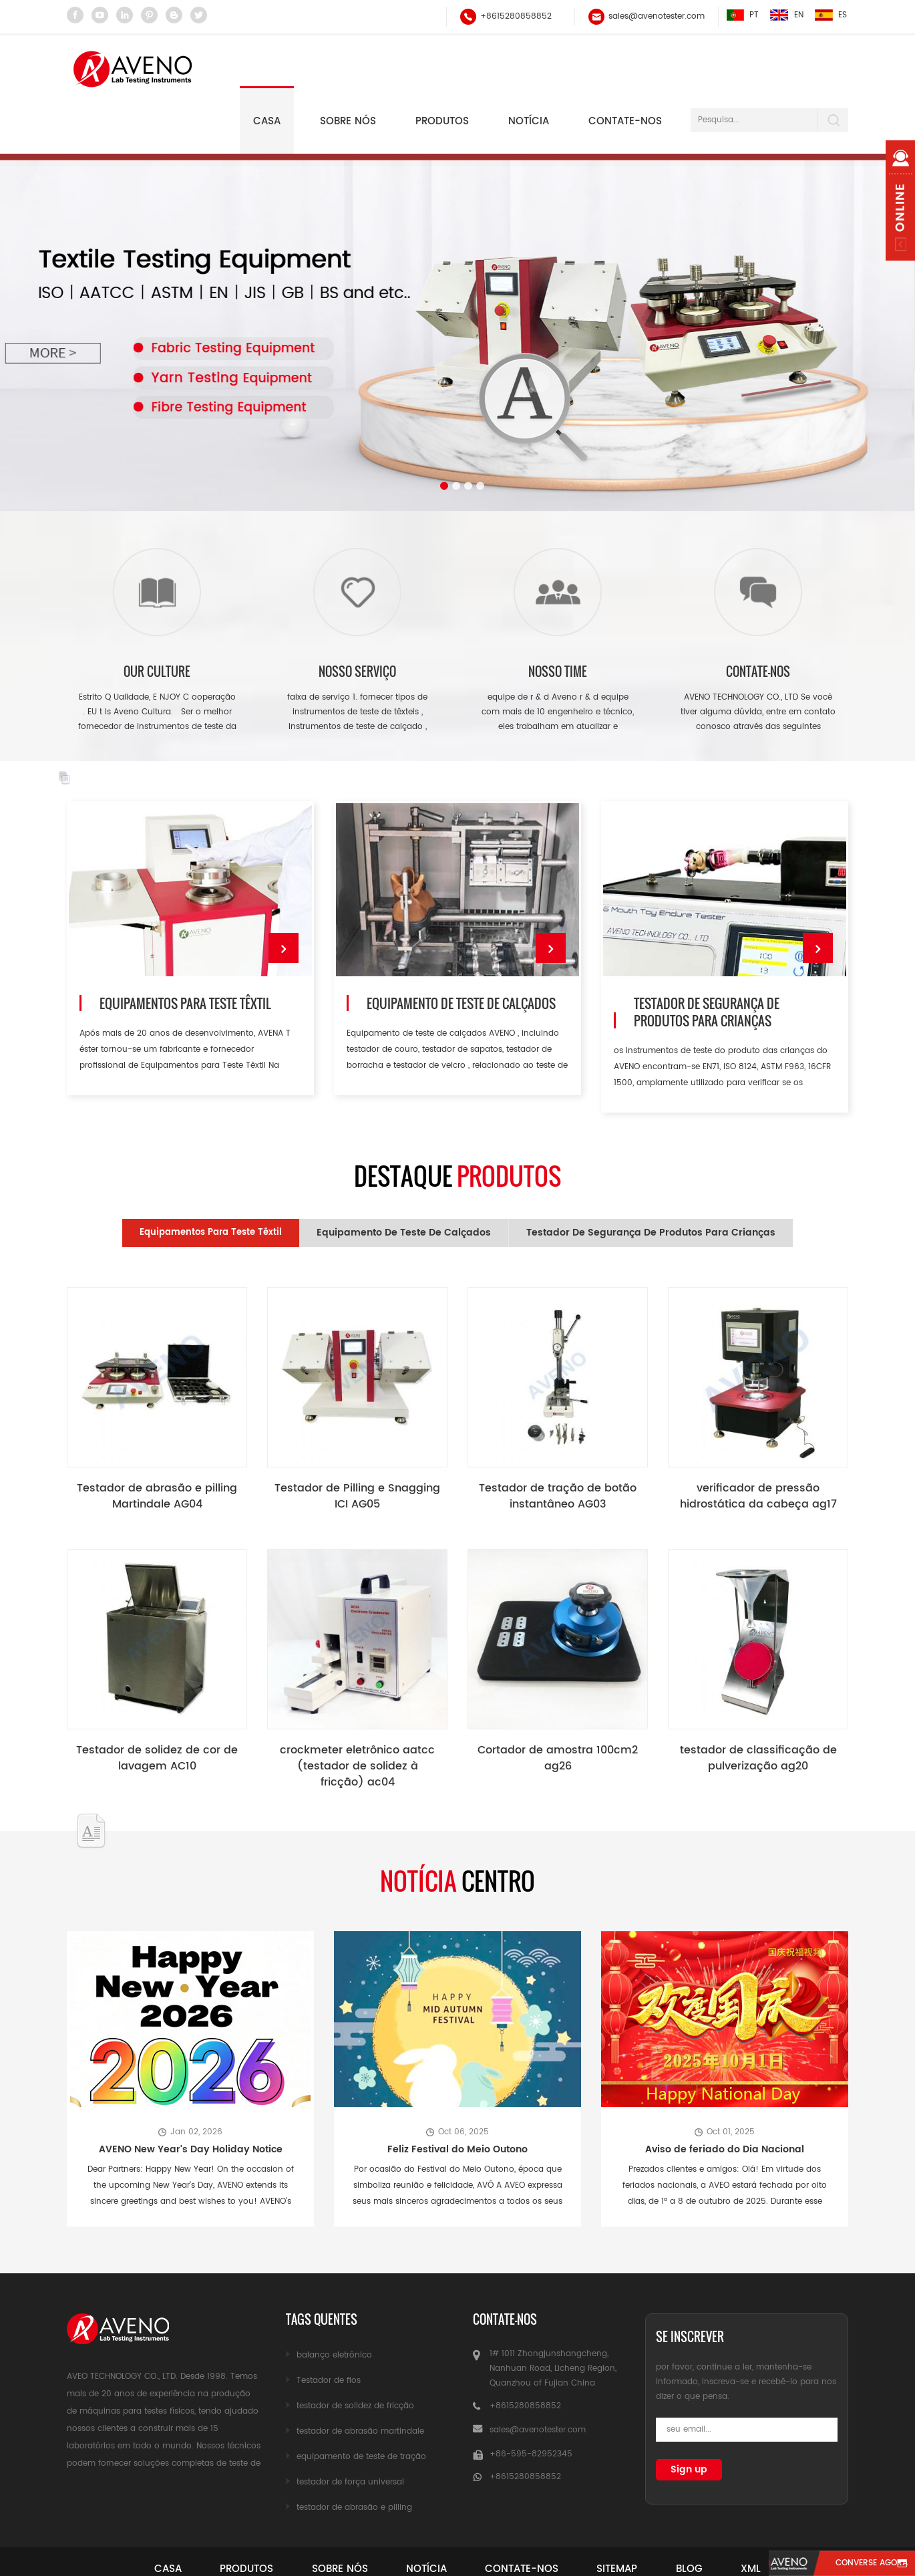 Image resolution: width=915 pixels, height=2576 pixels. Describe the element at coordinates (64, 778) in the screenshot. I see `copy selected content to clipboard` at that location.